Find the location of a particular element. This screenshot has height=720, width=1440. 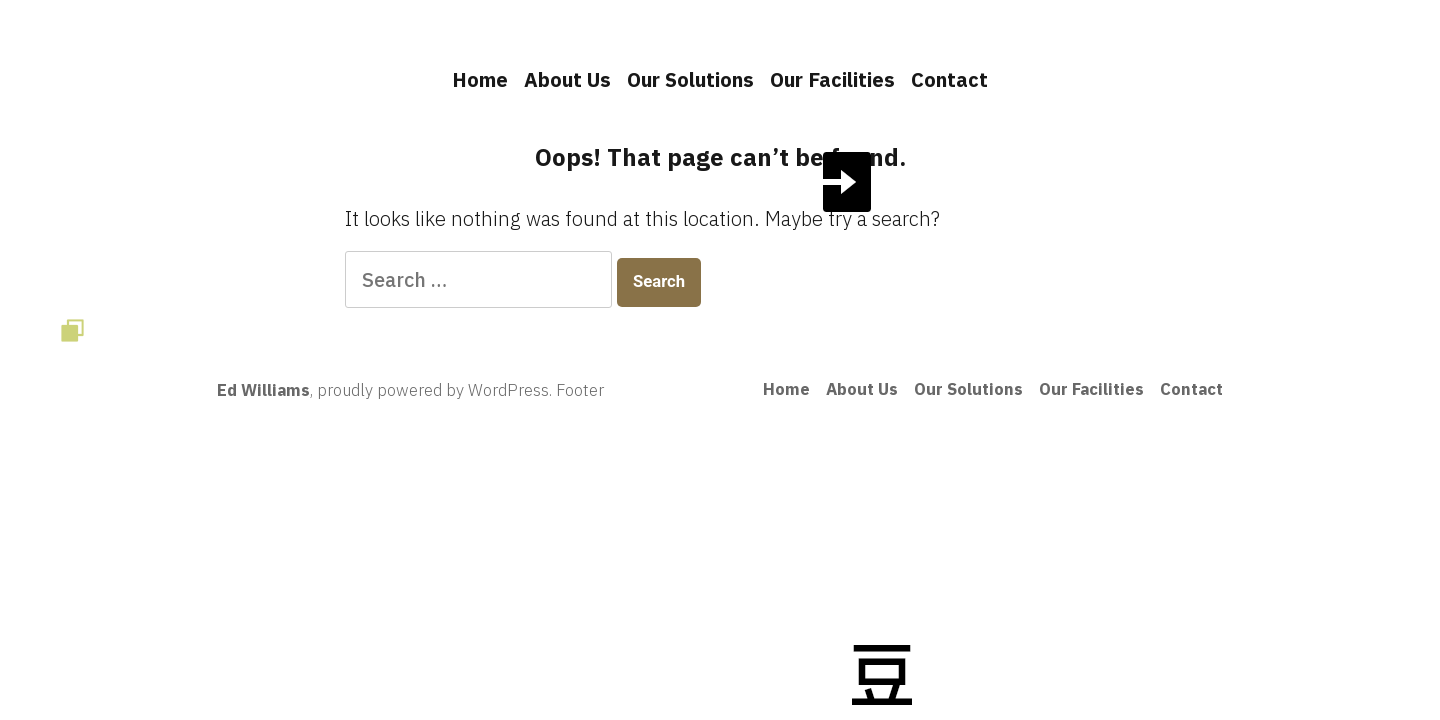

open douban app is located at coordinates (882, 675).